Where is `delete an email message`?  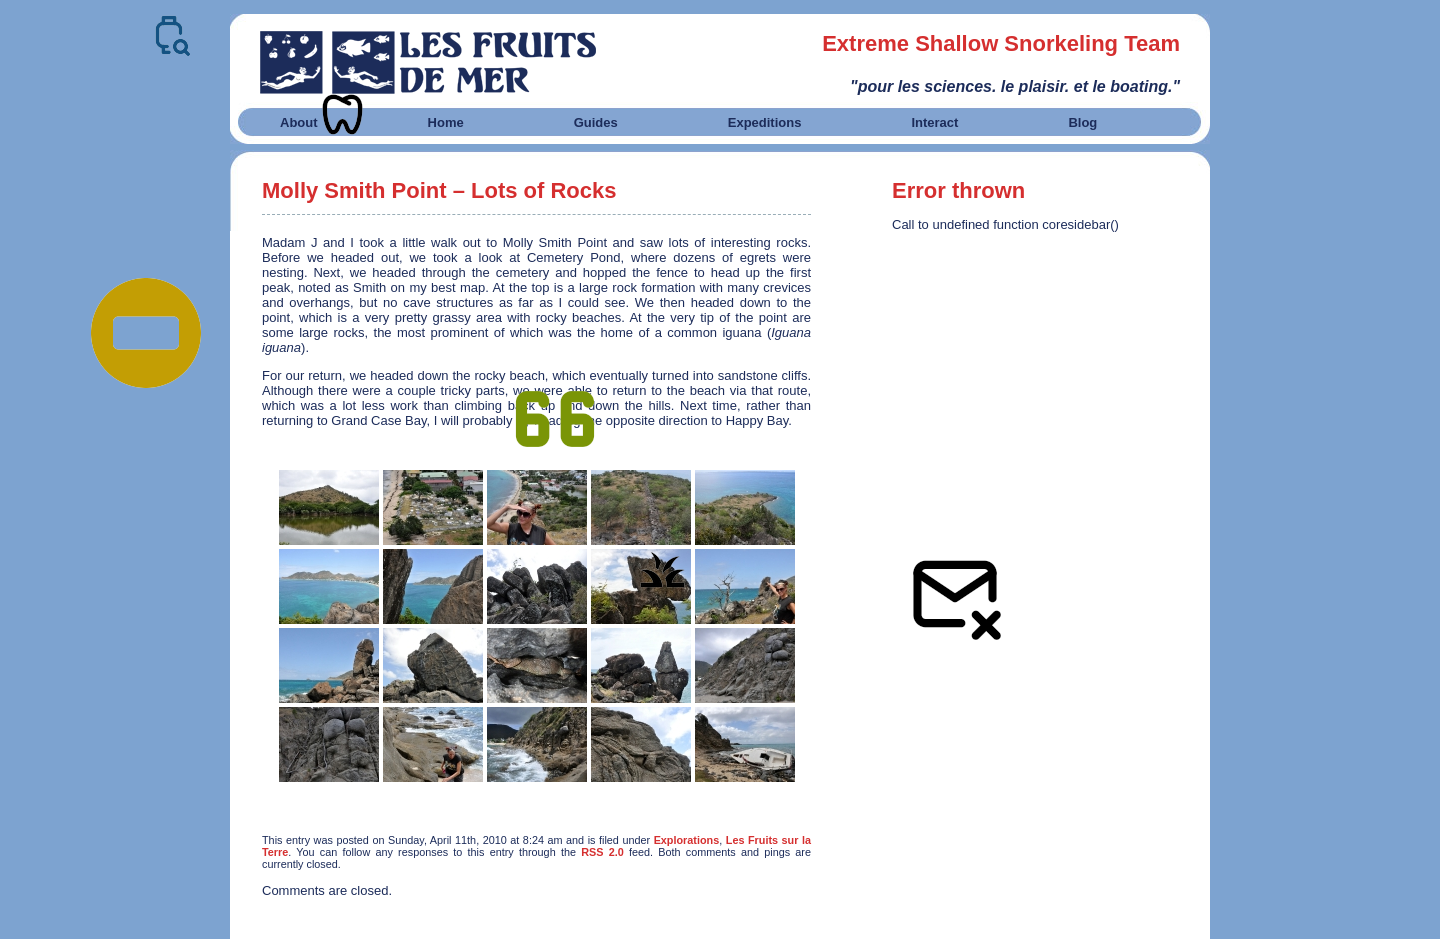
delete an email message is located at coordinates (955, 594).